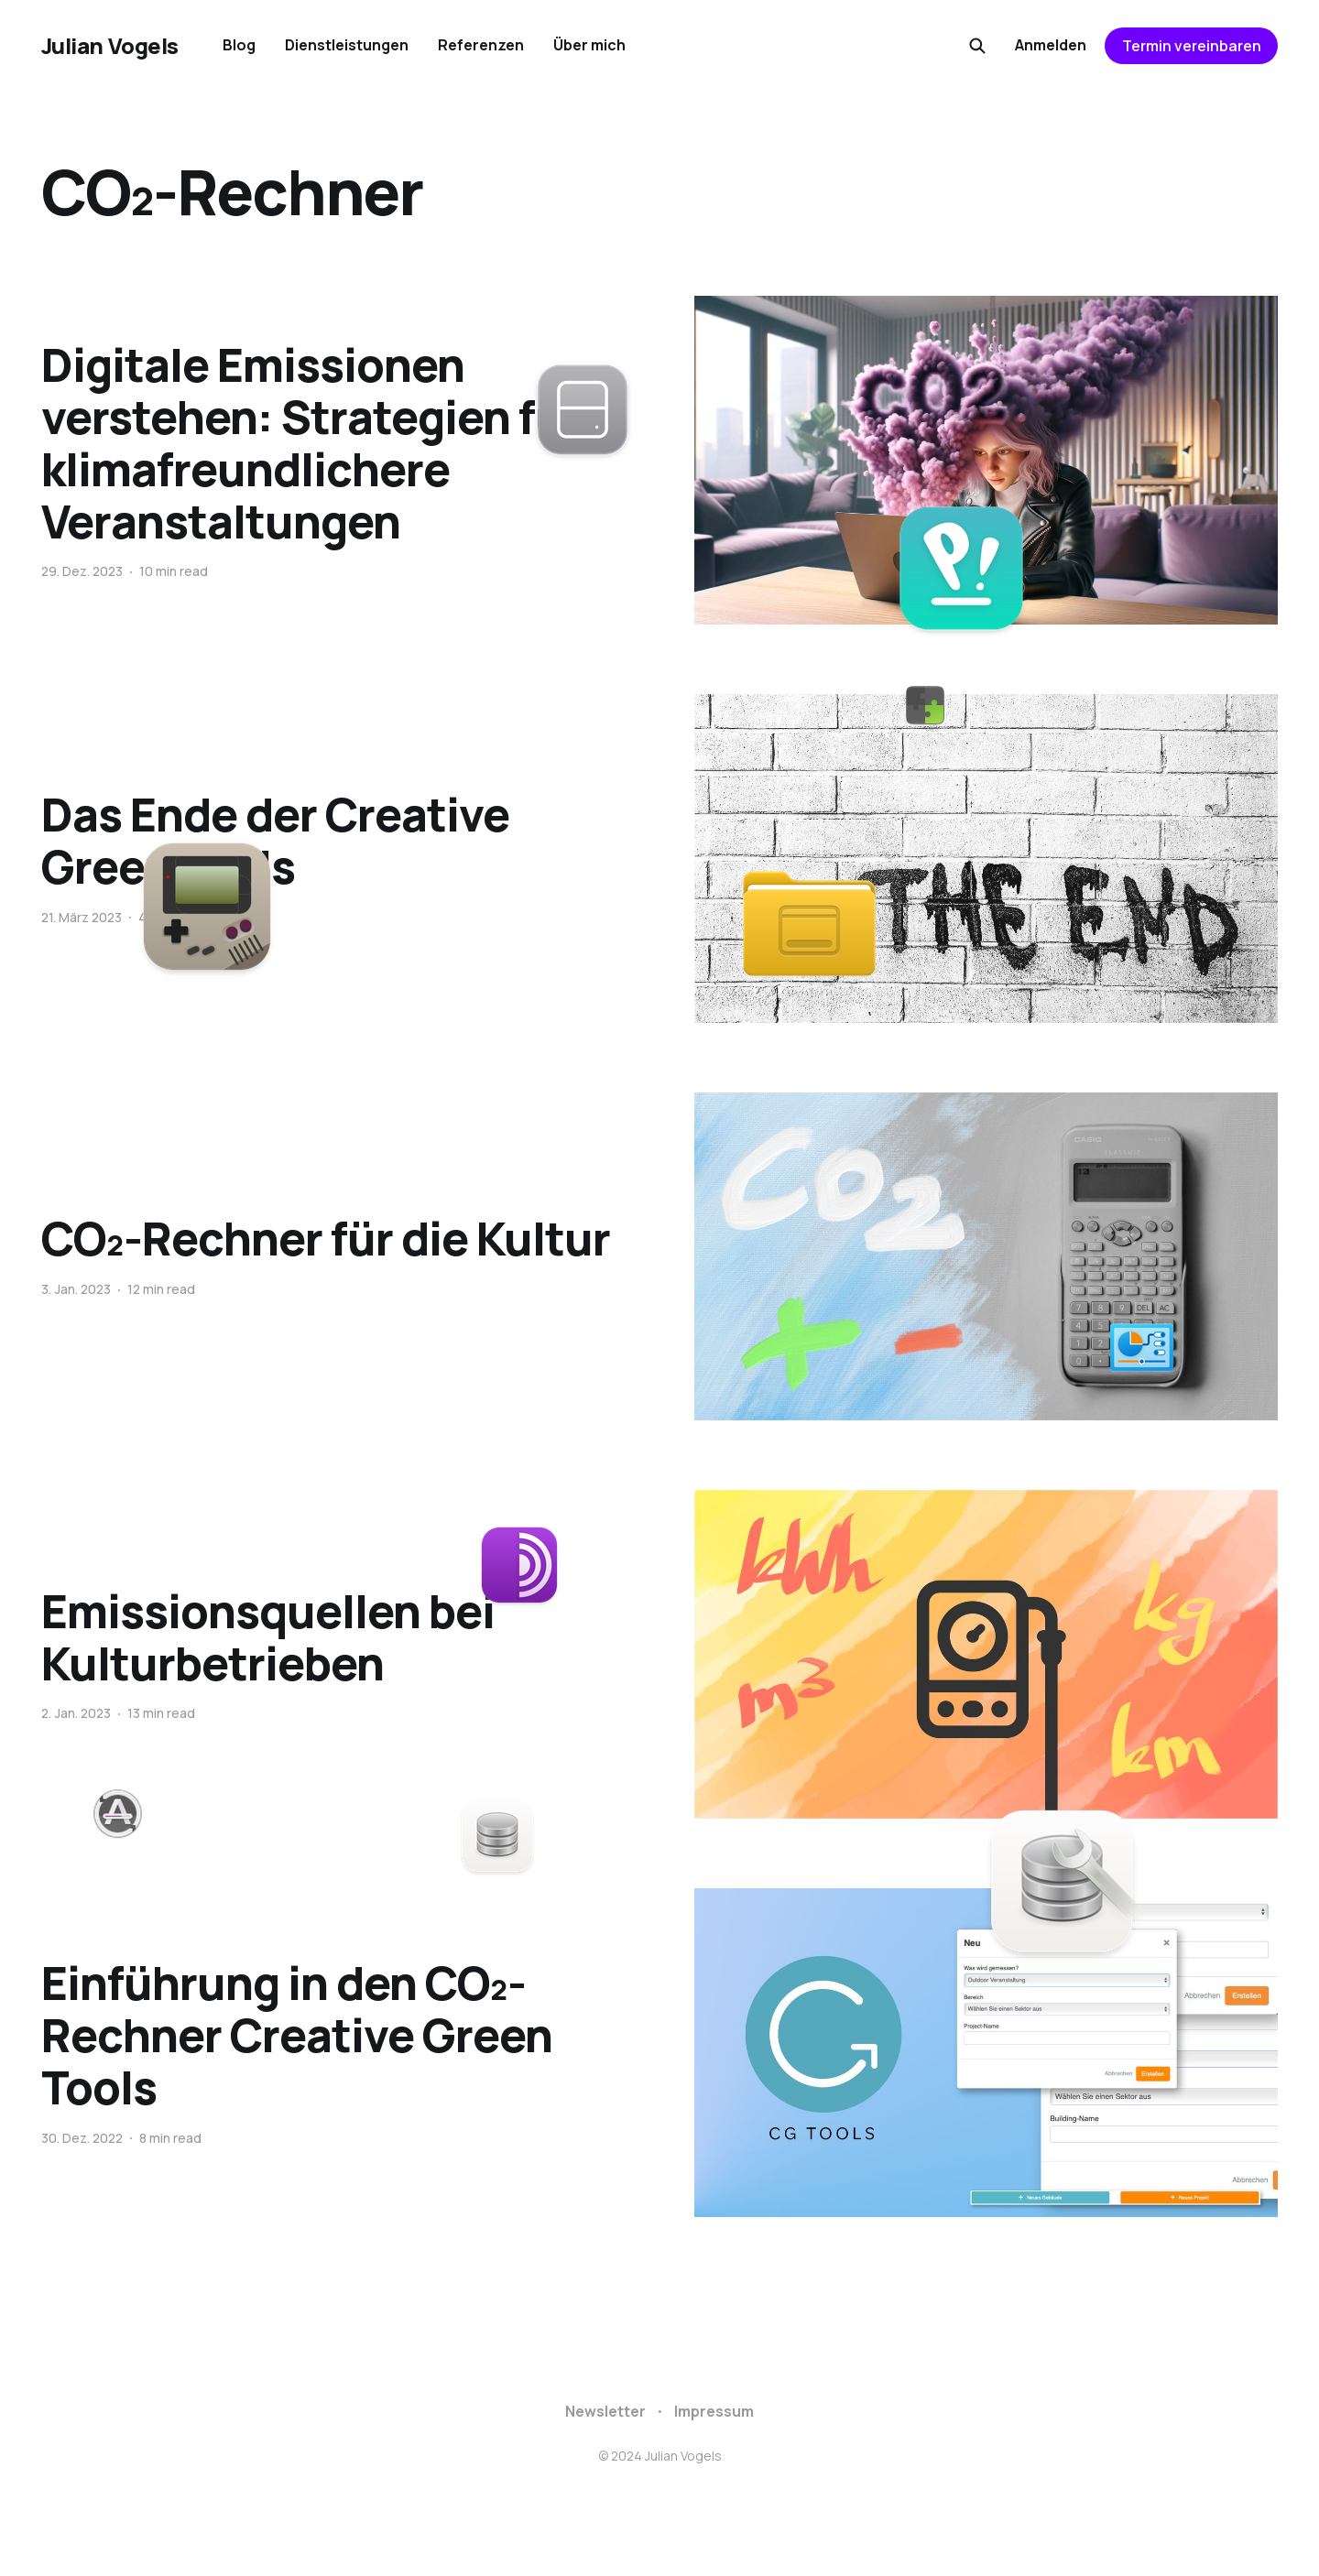 This screenshot has height=2576, width=1319. What do you see at coordinates (1062, 1881) in the screenshot?
I see `open database administration settings` at bounding box center [1062, 1881].